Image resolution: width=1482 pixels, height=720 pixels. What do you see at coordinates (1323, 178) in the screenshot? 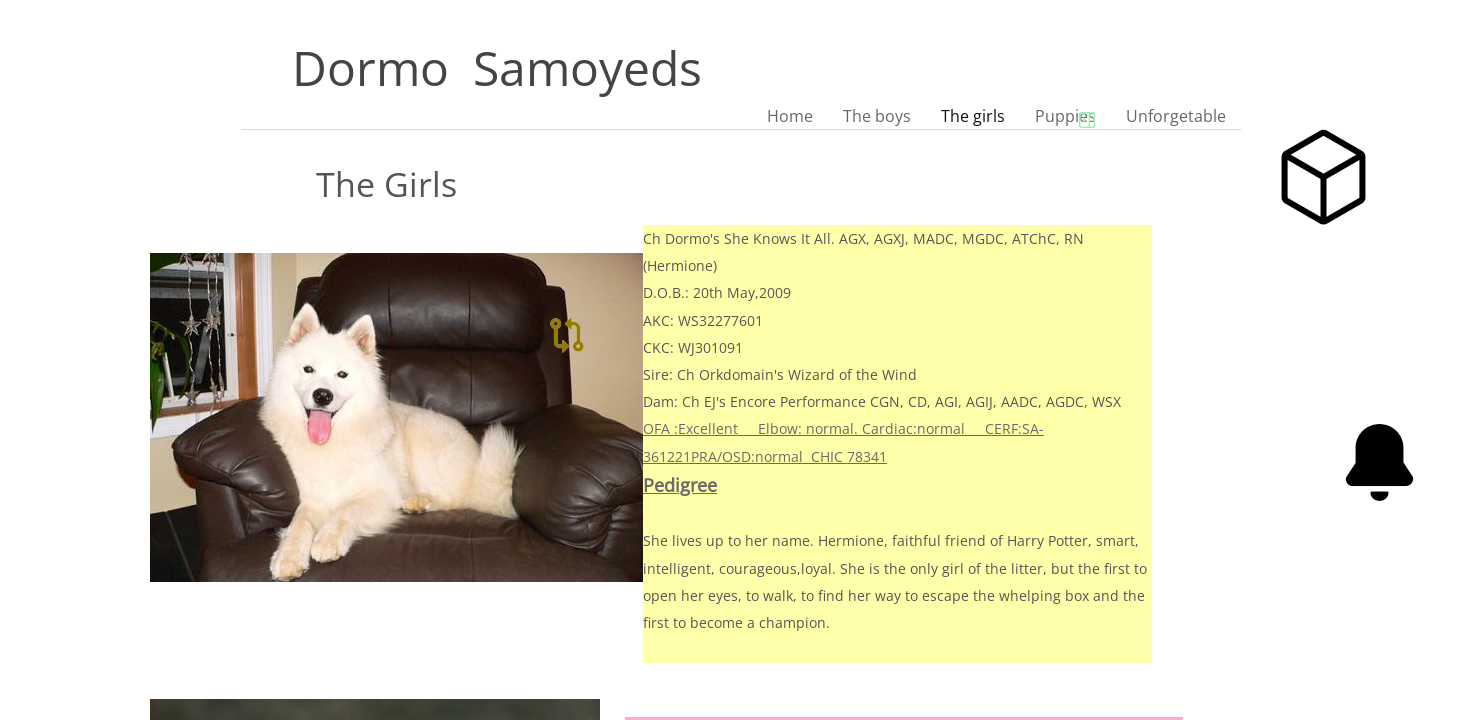
I see `view package or dependency details` at bounding box center [1323, 178].